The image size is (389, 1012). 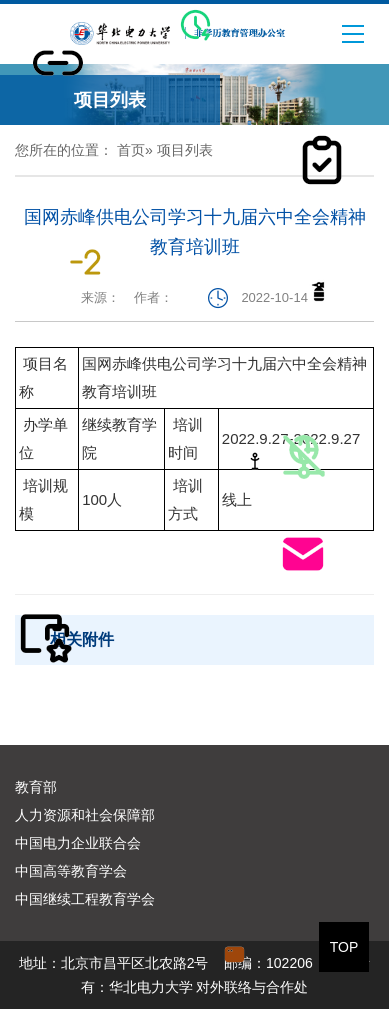 What do you see at coordinates (303, 554) in the screenshot?
I see `open your inbox or messages` at bounding box center [303, 554].